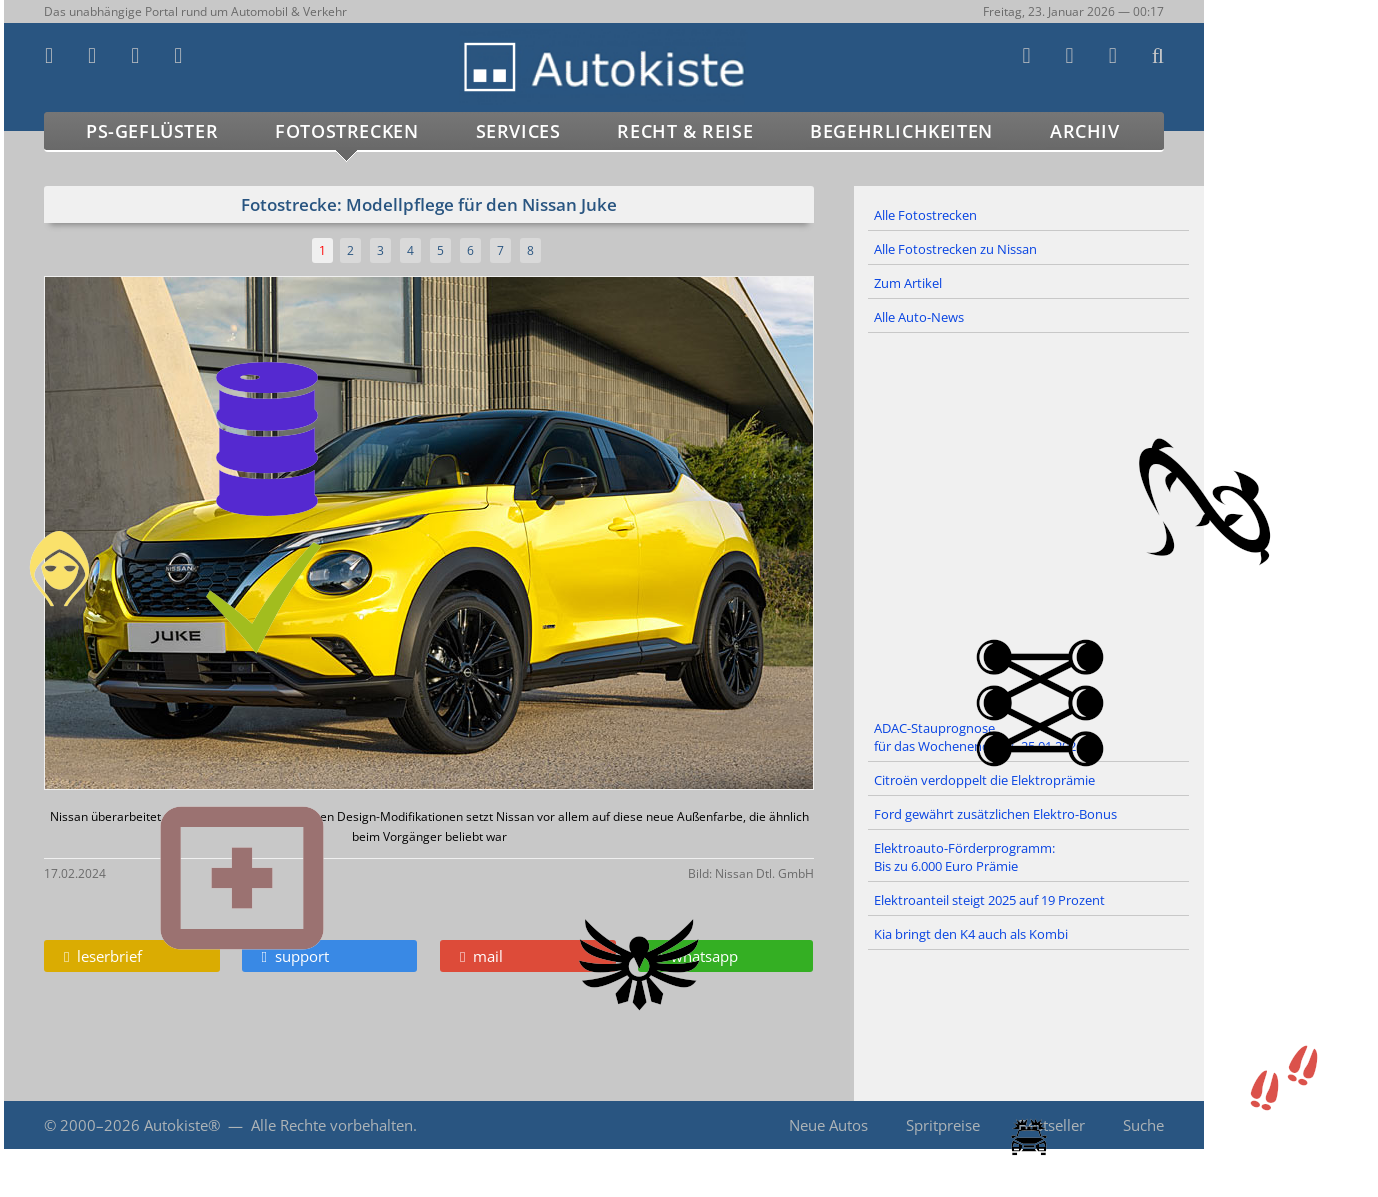 Image resolution: width=1378 pixels, height=1197 pixels. Describe the element at coordinates (242, 878) in the screenshot. I see `access health or medical supplies` at that location.